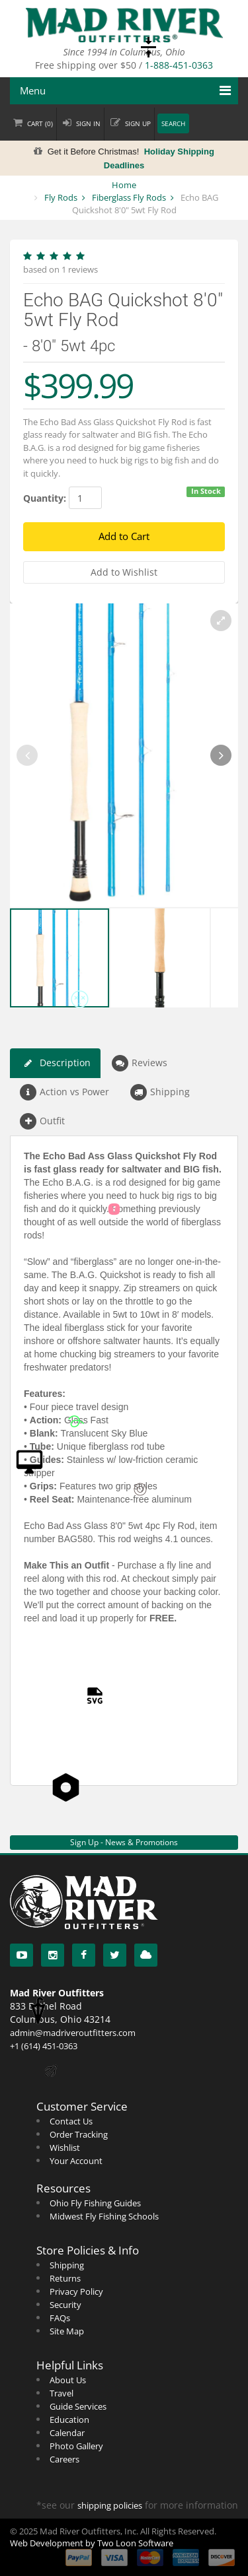  What do you see at coordinates (148, 47) in the screenshot?
I see `vertically center align selected content` at bounding box center [148, 47].